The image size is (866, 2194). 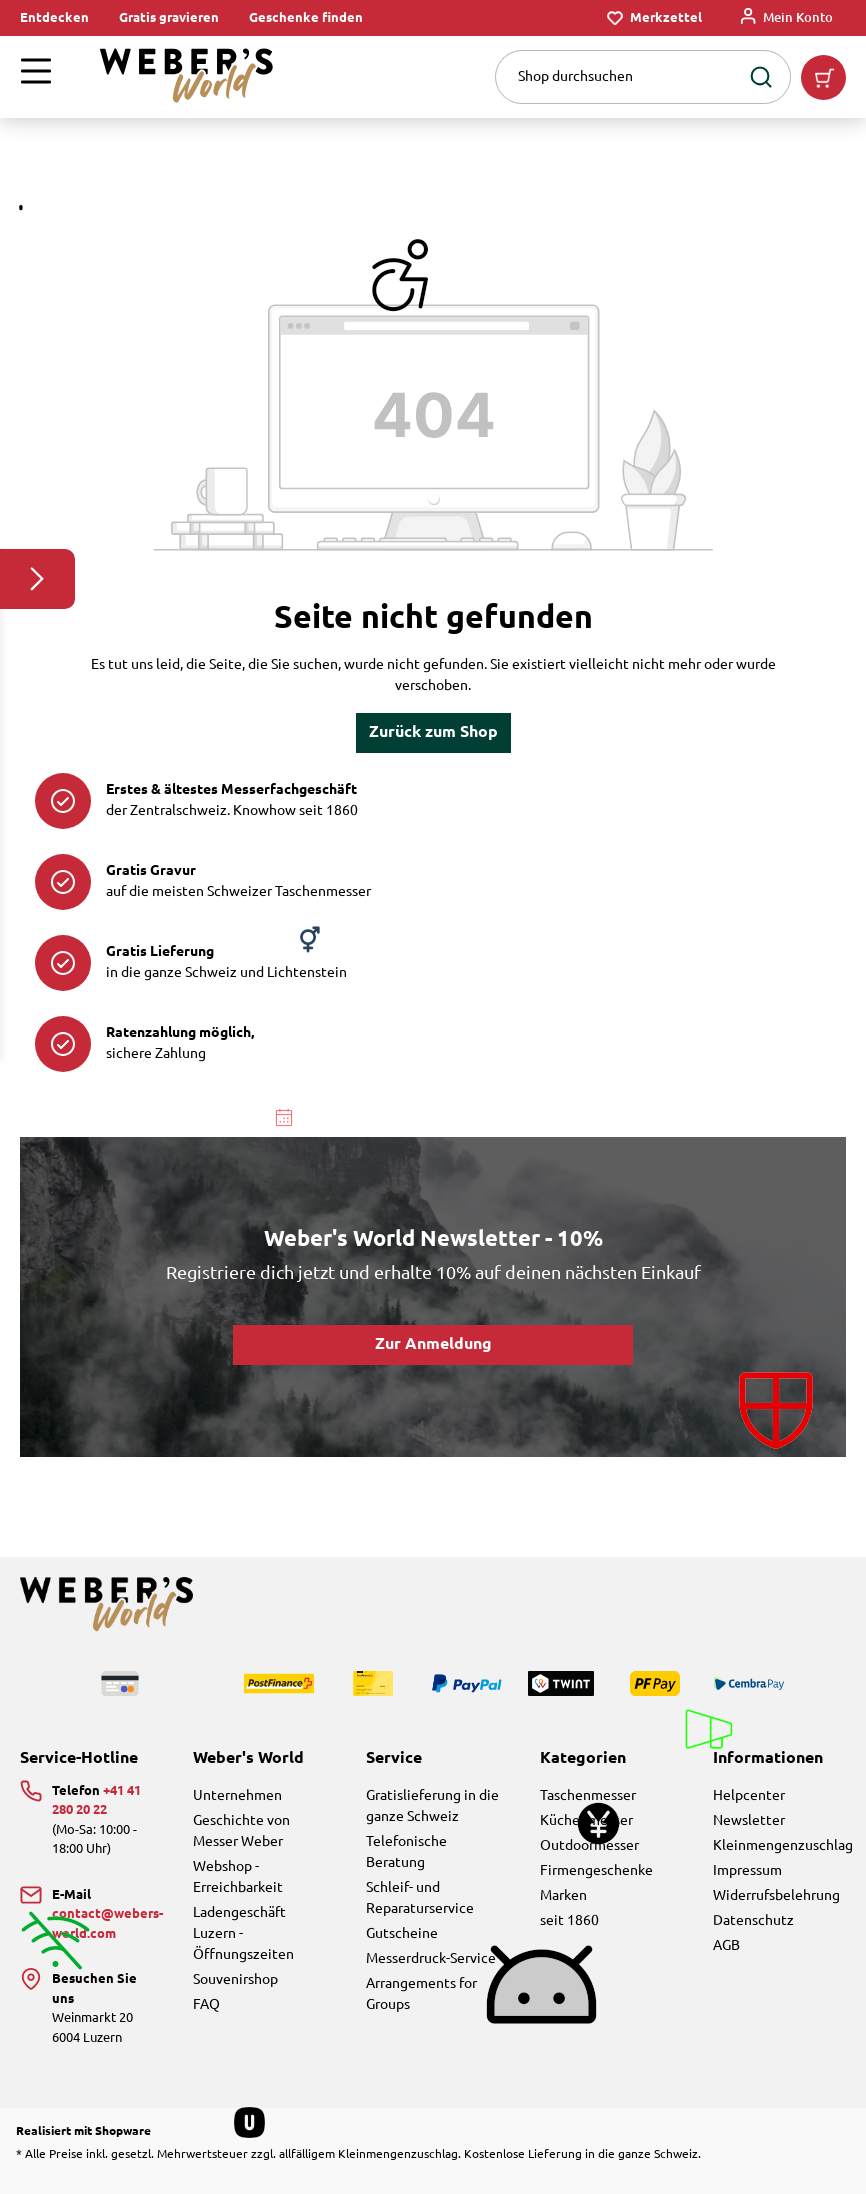 I want to click on indicates an unread item or status, so click(x=249, y=2122).